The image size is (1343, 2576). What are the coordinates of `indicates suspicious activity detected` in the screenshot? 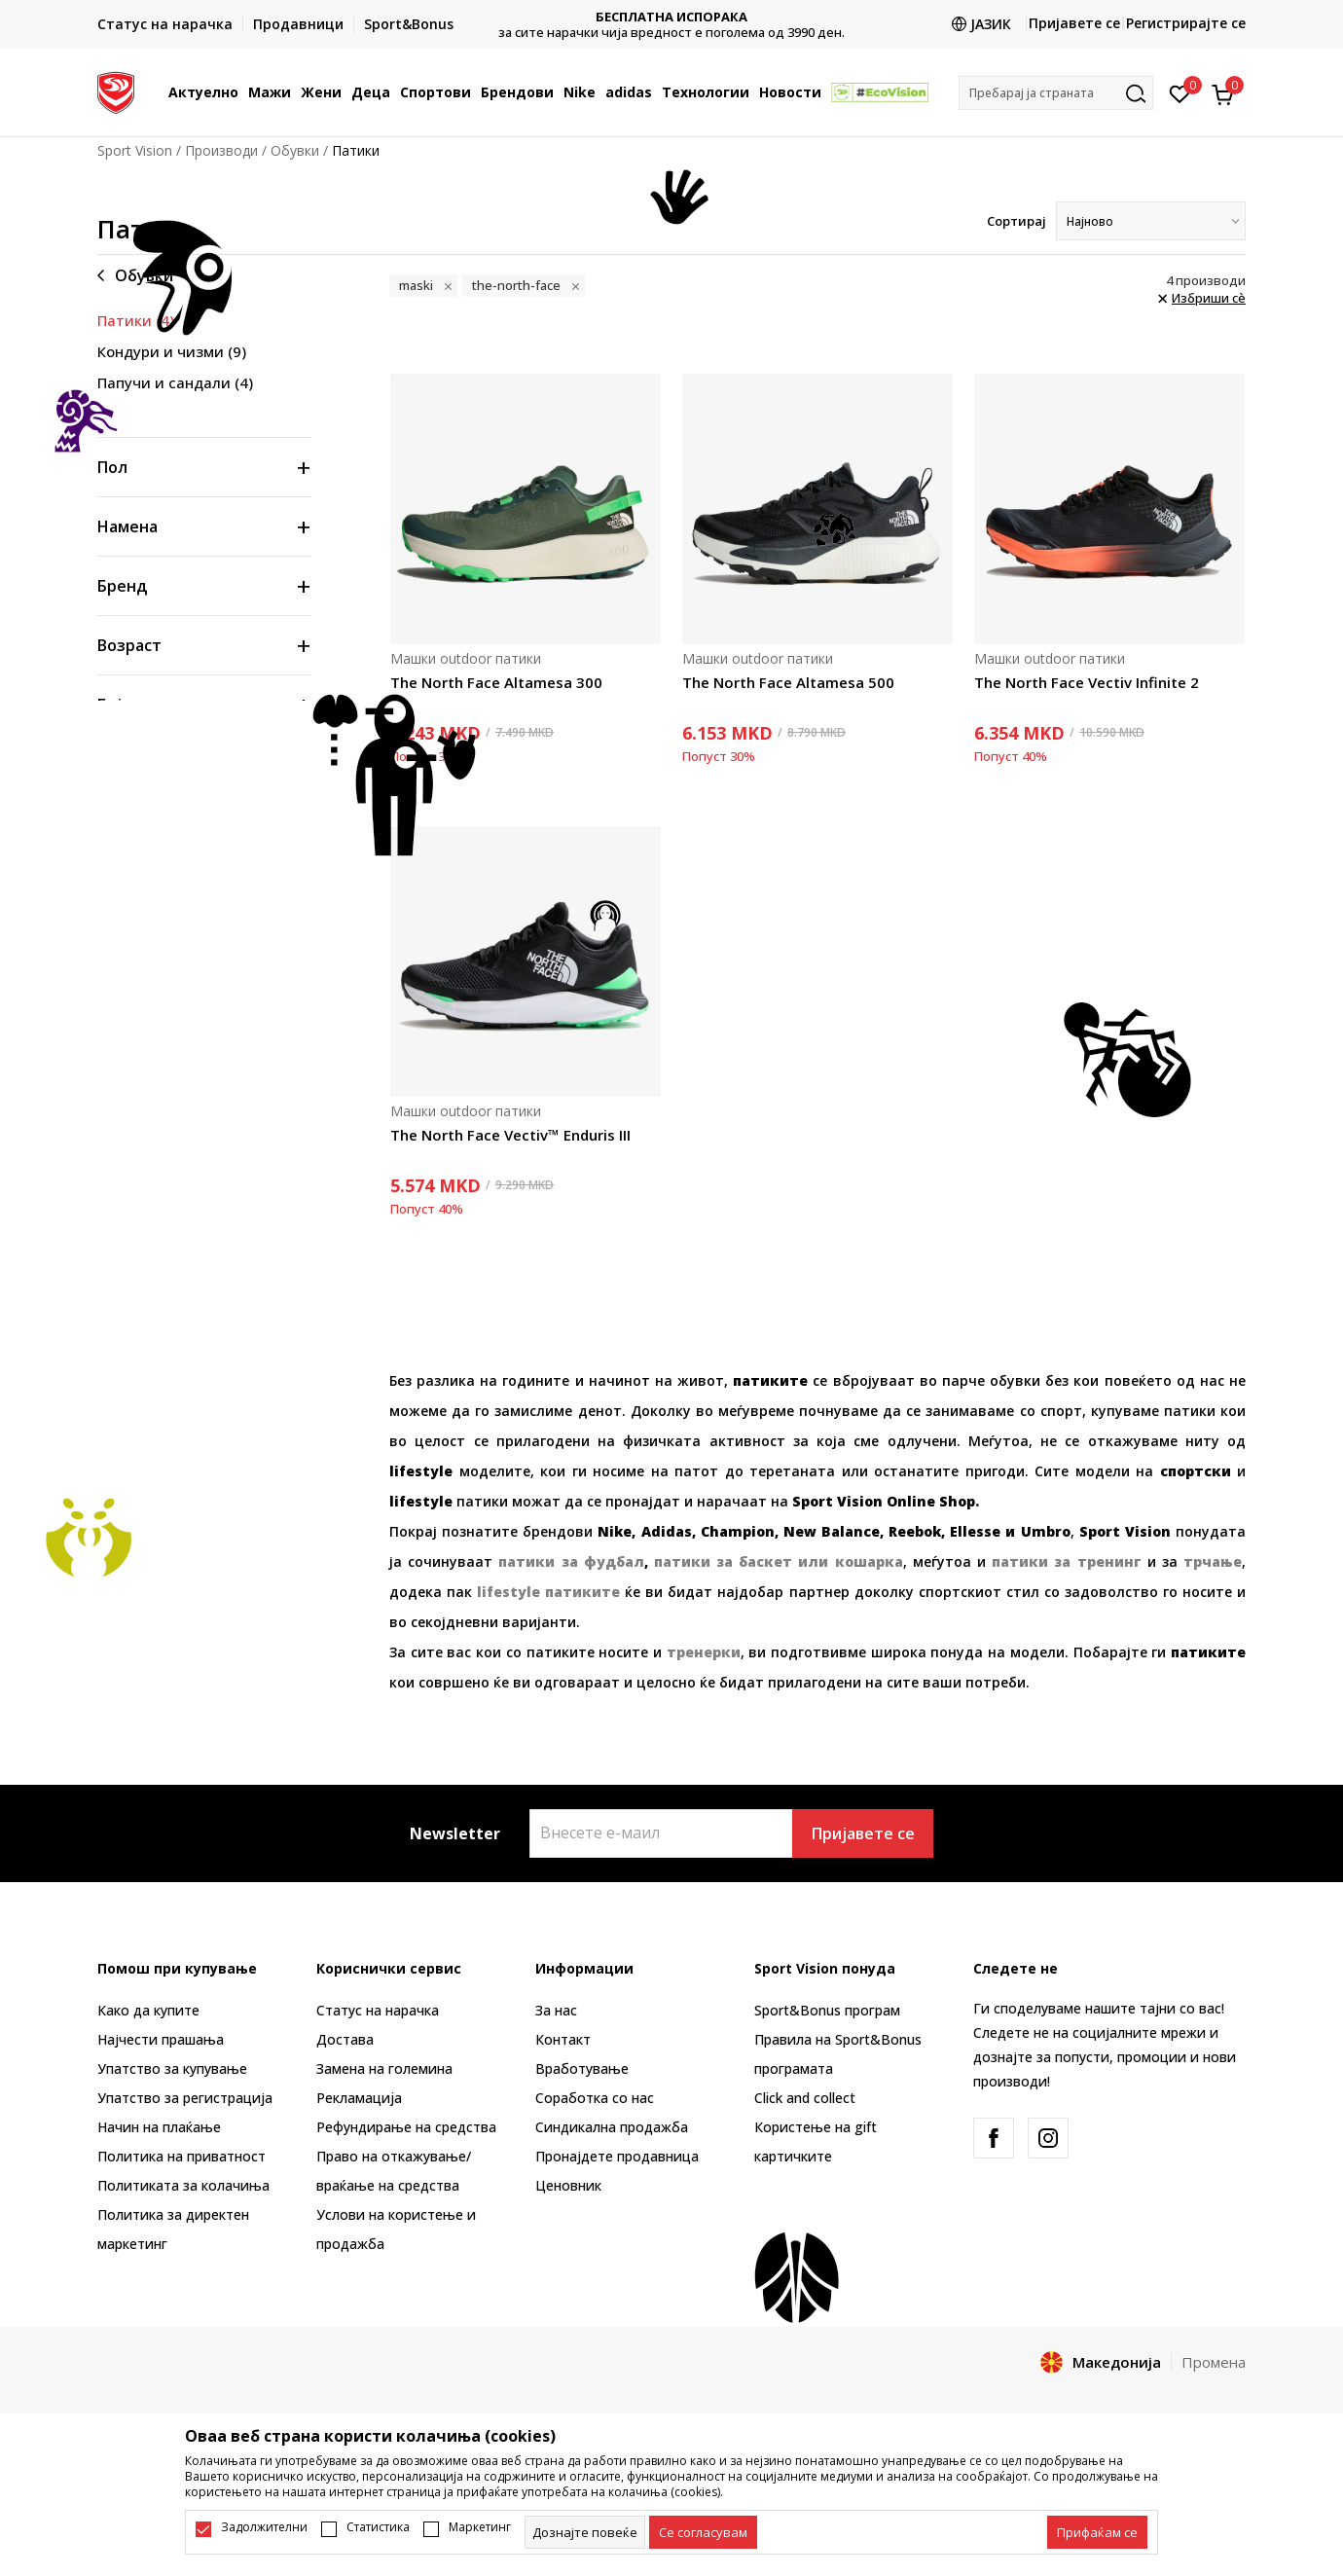 It's located at (605, 916).